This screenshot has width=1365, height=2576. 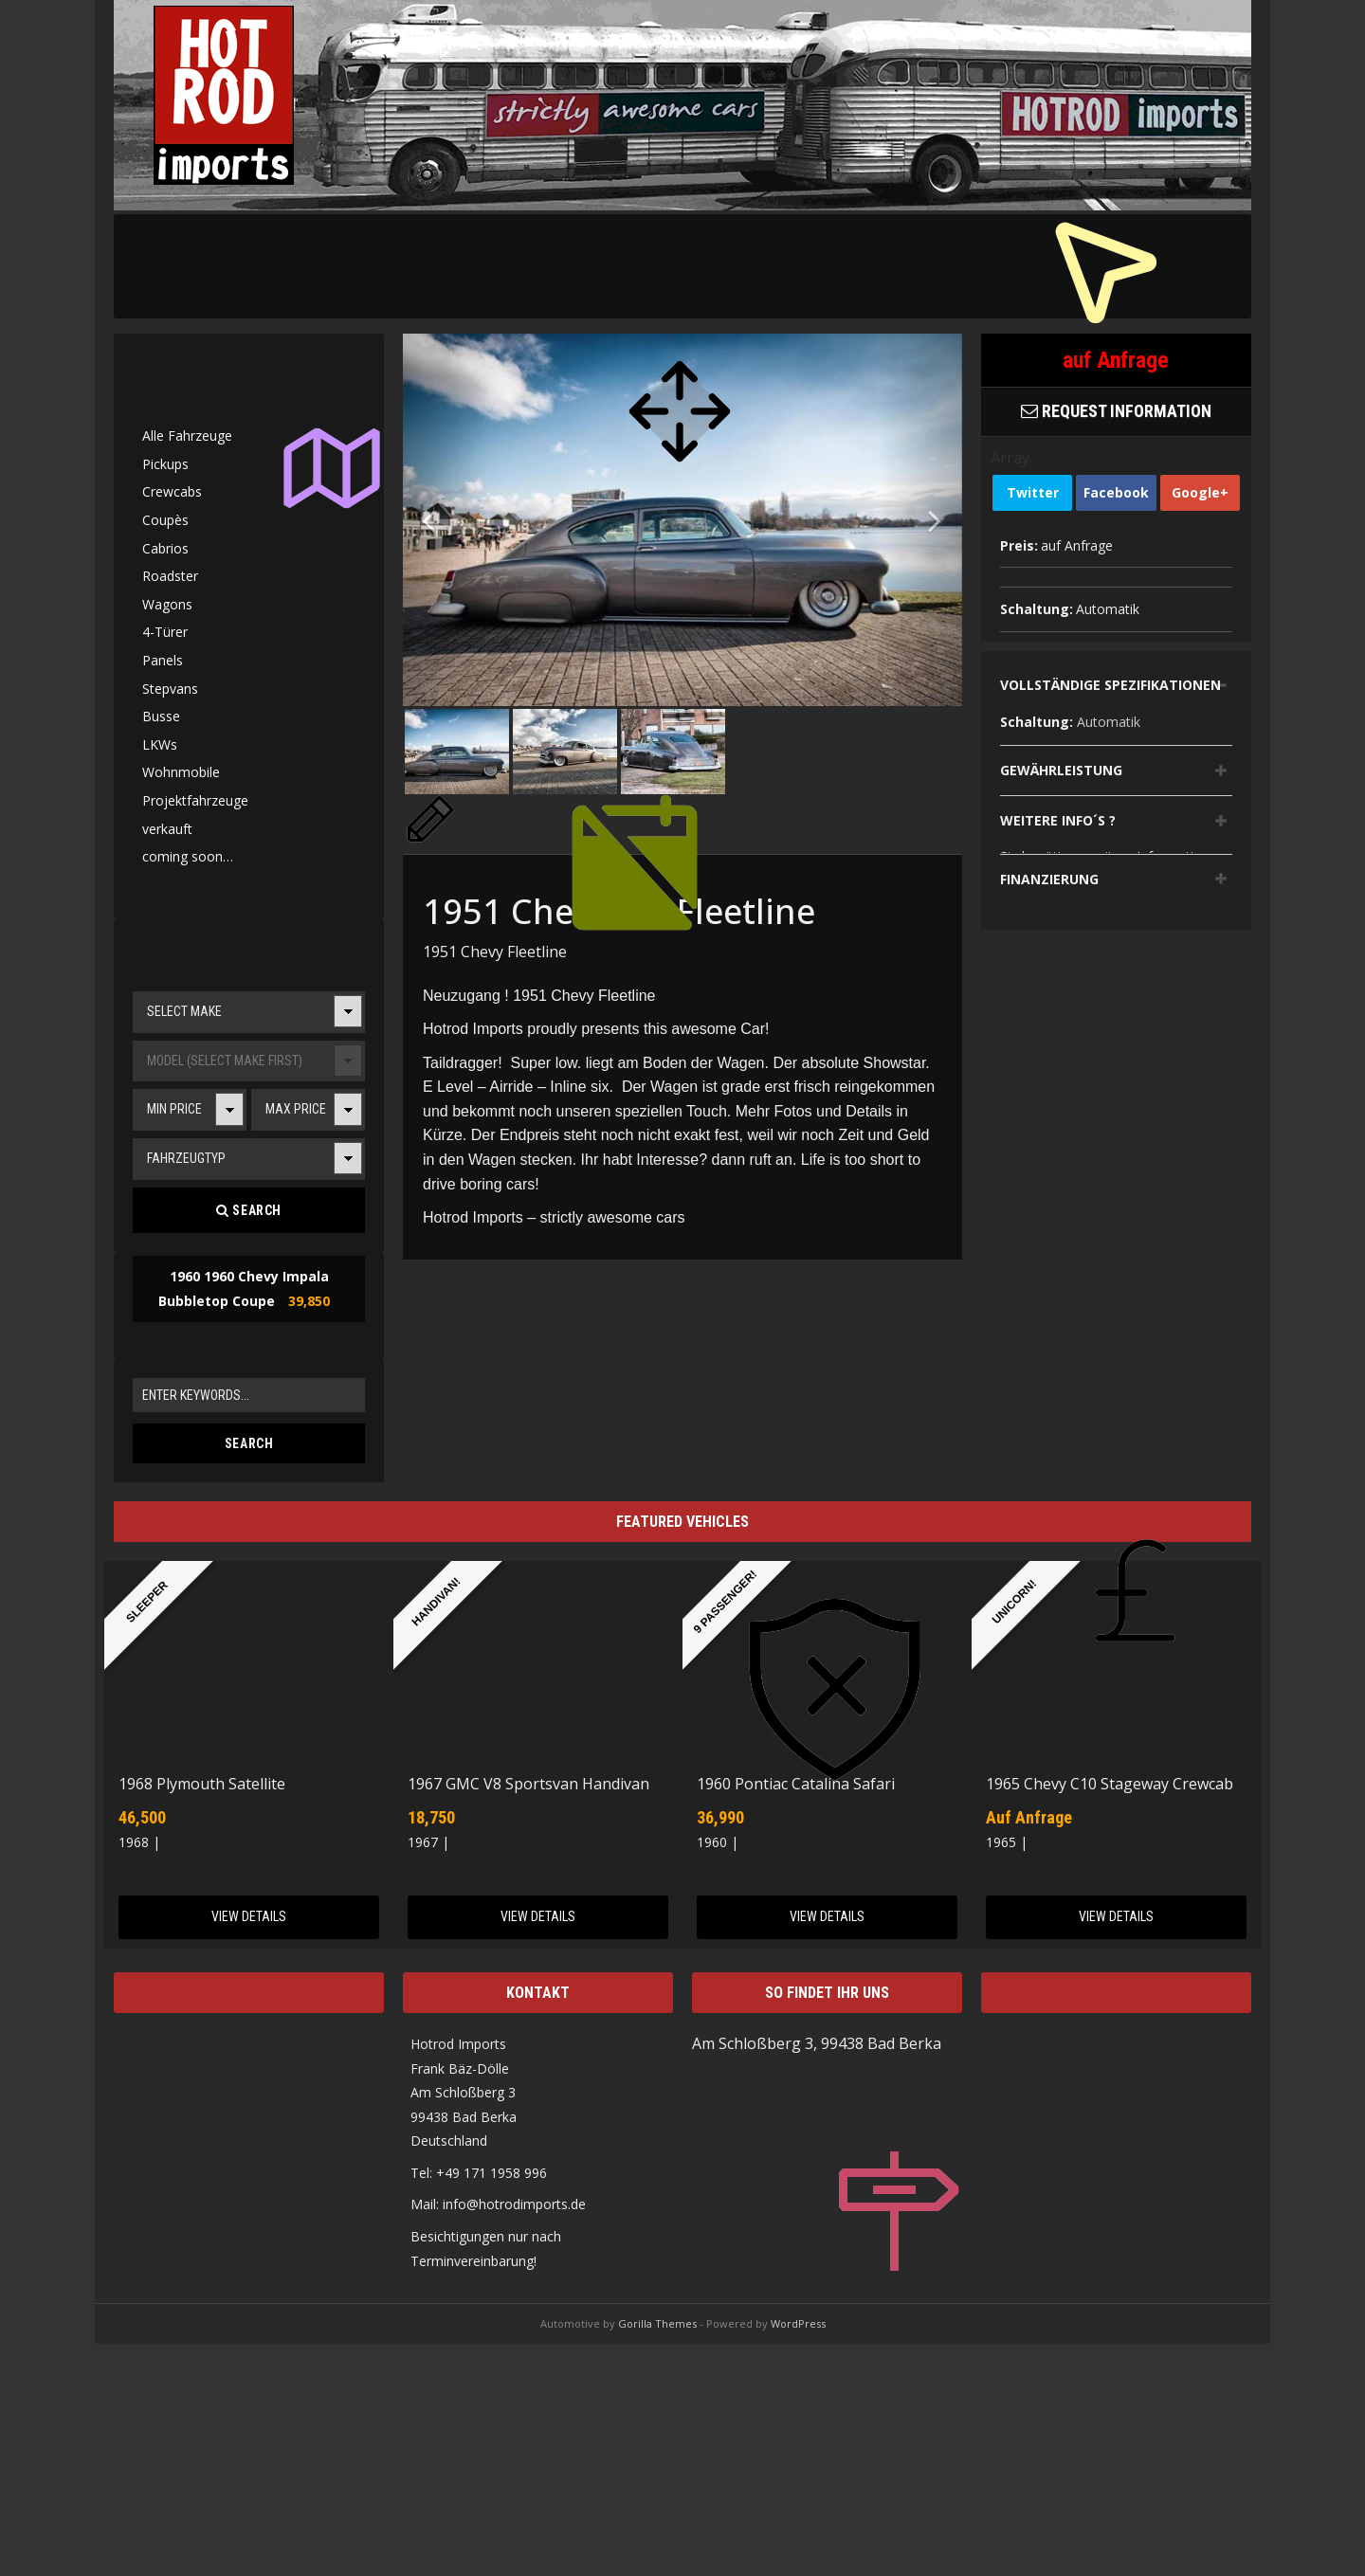 I want to click on view project milestones, so click(x=899, y=2211).